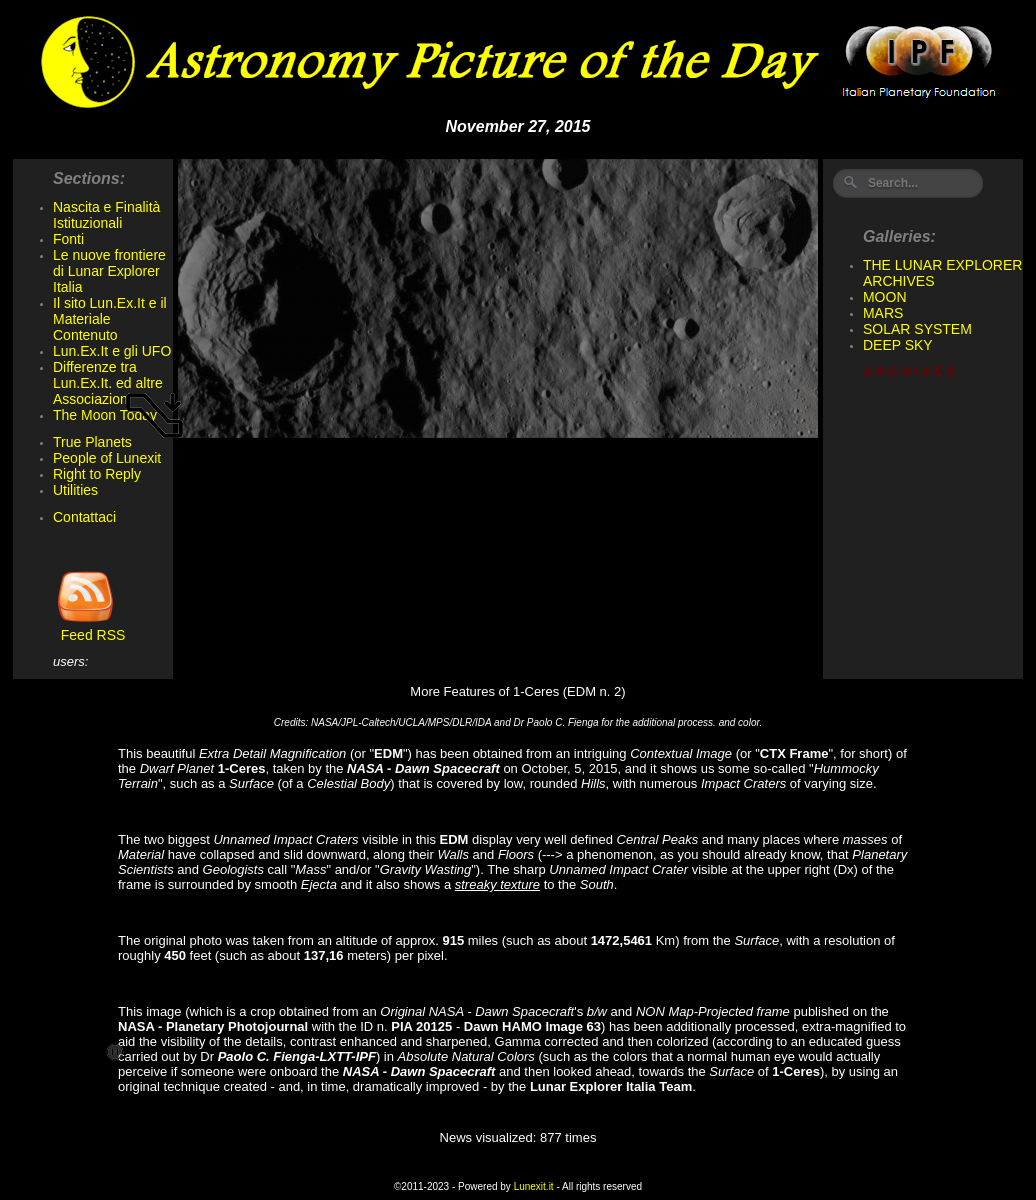 Image resolution: width=1036 pixels, height=1200 pixels. I want to click on navigate to escalator going down, so click(154, 415).